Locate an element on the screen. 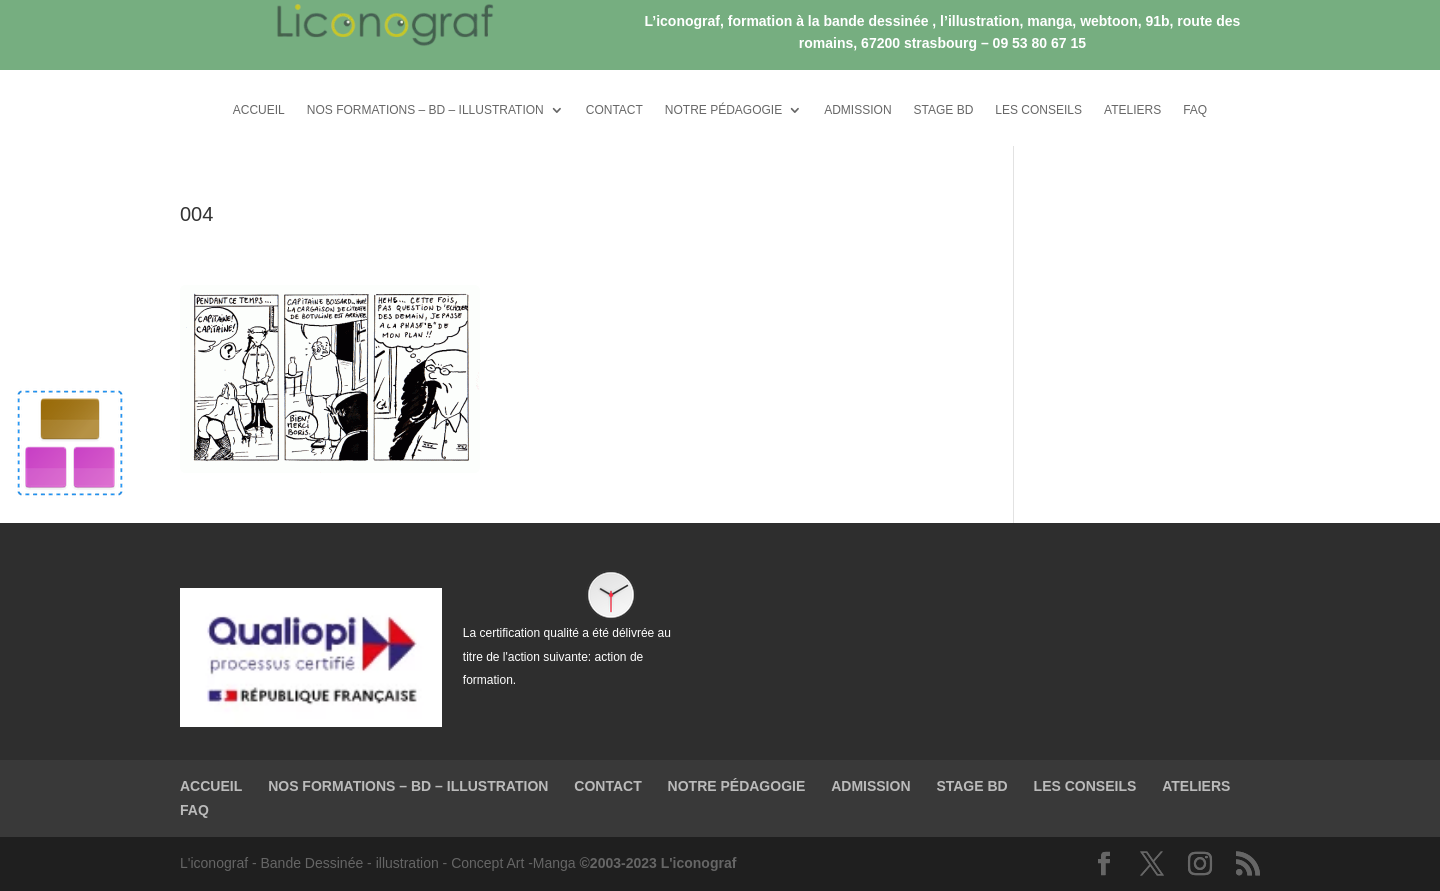  select all items in the current view is located at coordinates (70, 443).